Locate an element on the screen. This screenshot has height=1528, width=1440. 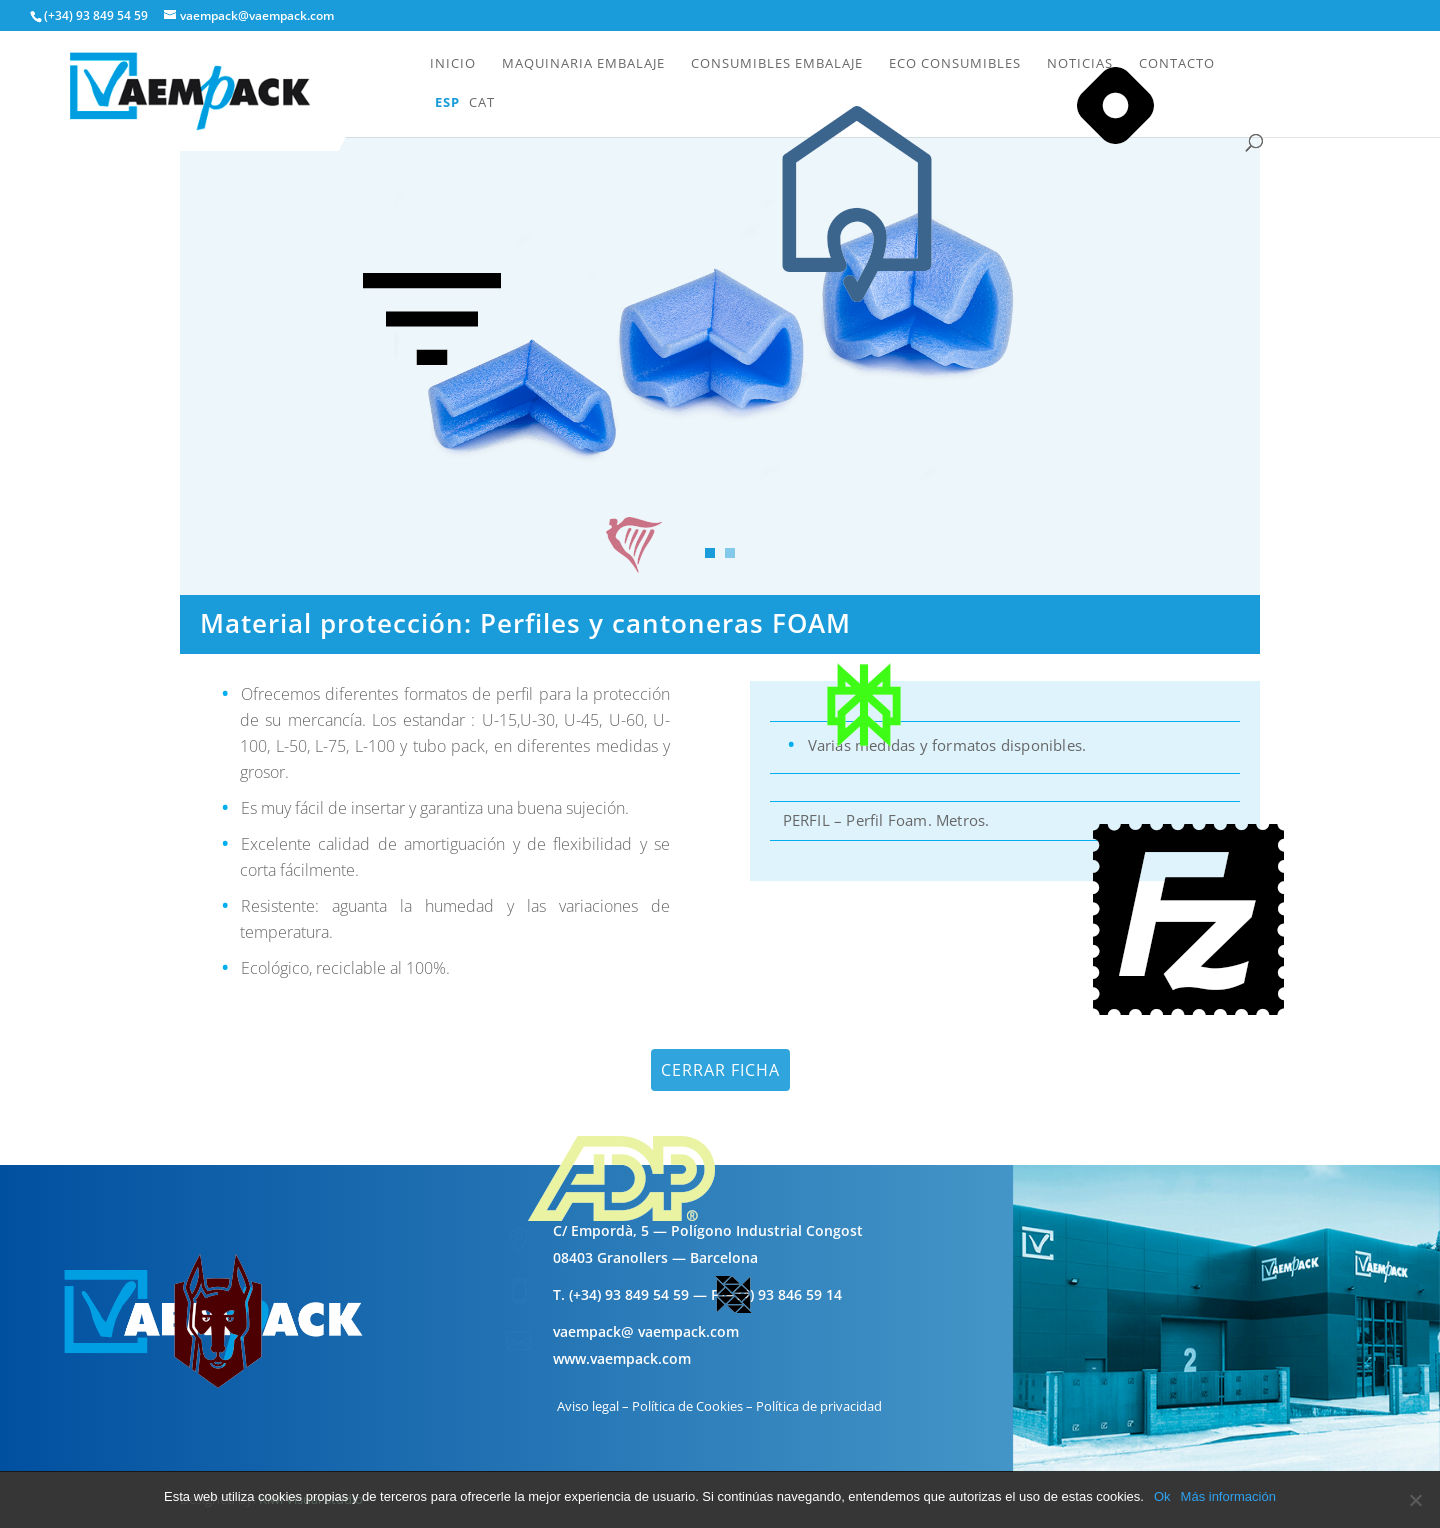
access ADP payroll and HR services is located at coordinates (621, 1178).